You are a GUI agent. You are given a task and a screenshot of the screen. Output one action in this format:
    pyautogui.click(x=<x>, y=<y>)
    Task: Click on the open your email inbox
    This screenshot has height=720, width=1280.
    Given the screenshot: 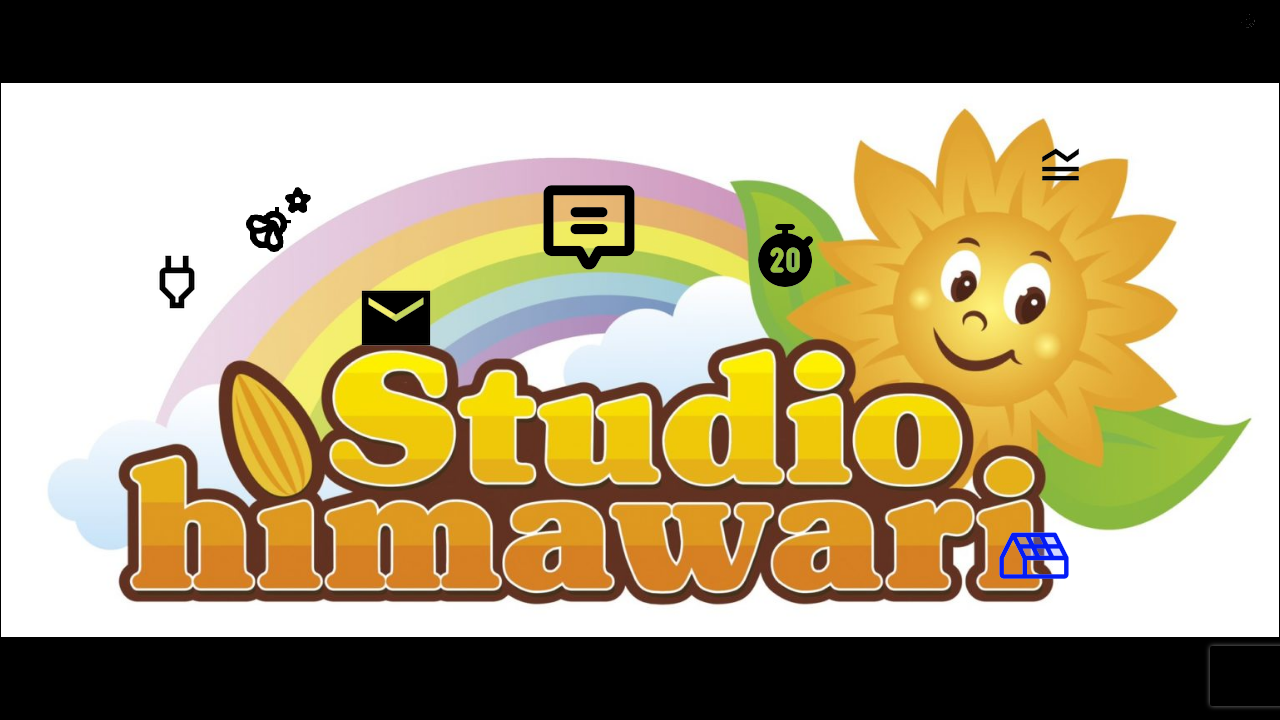 What is the action you would take?
    pyautogui.click(x=396, y=318)
    